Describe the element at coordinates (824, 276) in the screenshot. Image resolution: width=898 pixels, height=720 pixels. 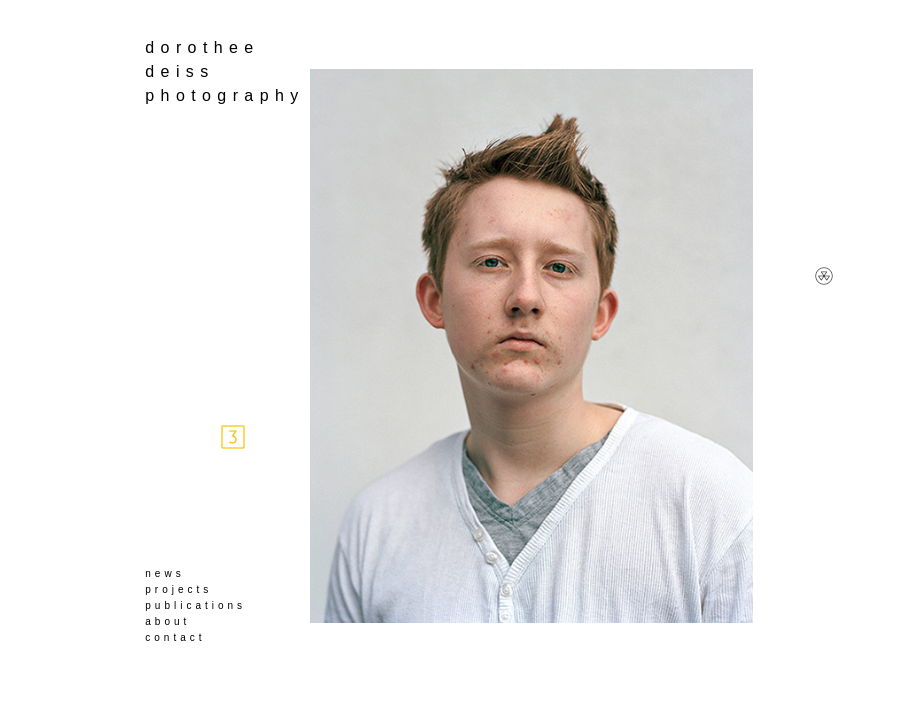
I see `fallout shelter location marker` at that location.